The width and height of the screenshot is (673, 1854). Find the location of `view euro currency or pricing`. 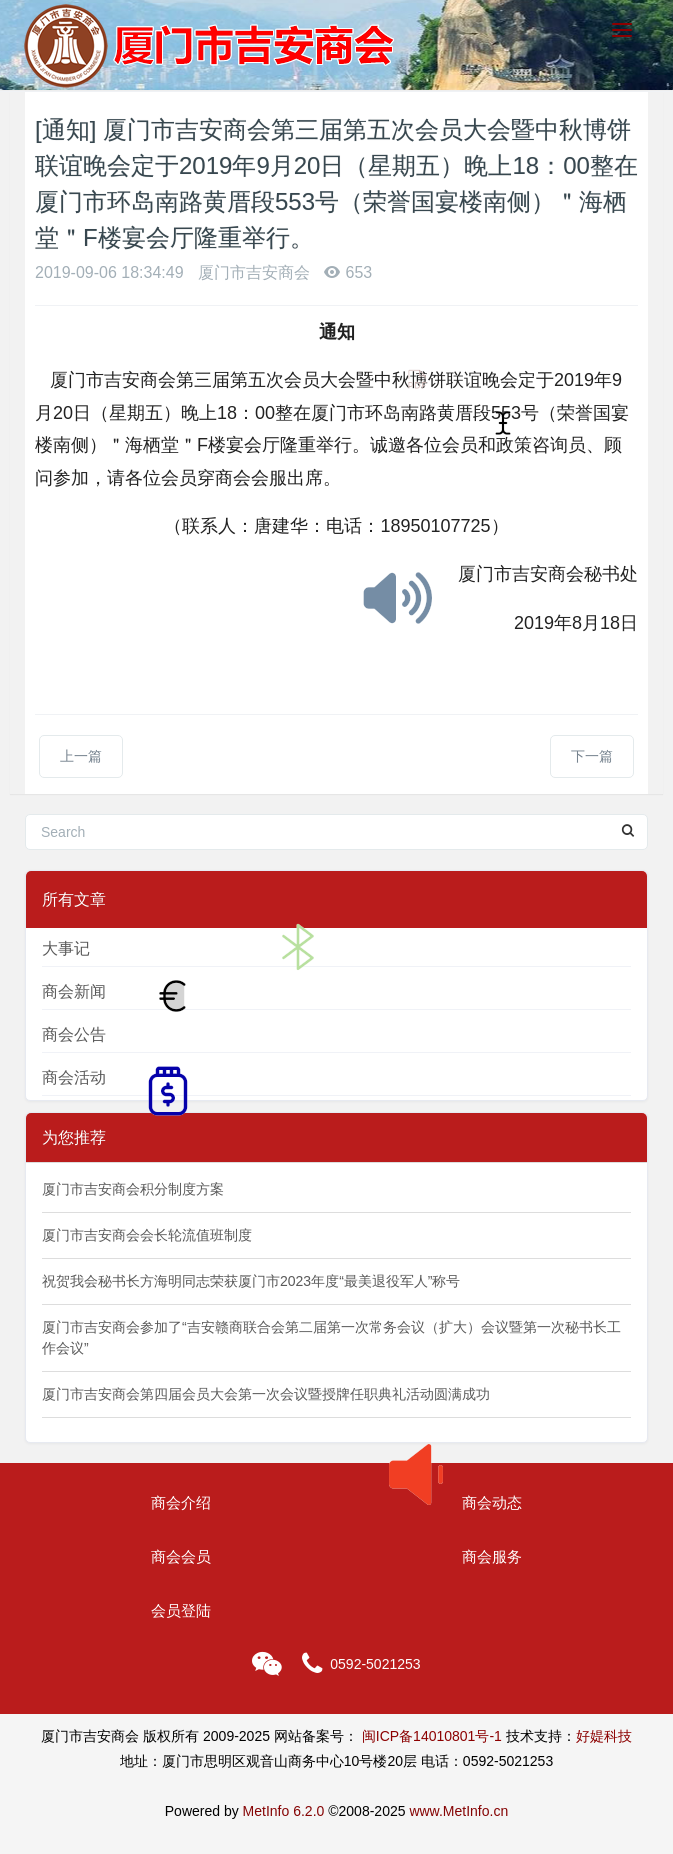

view euro currency or pricing is located at coordinates (175, 996).